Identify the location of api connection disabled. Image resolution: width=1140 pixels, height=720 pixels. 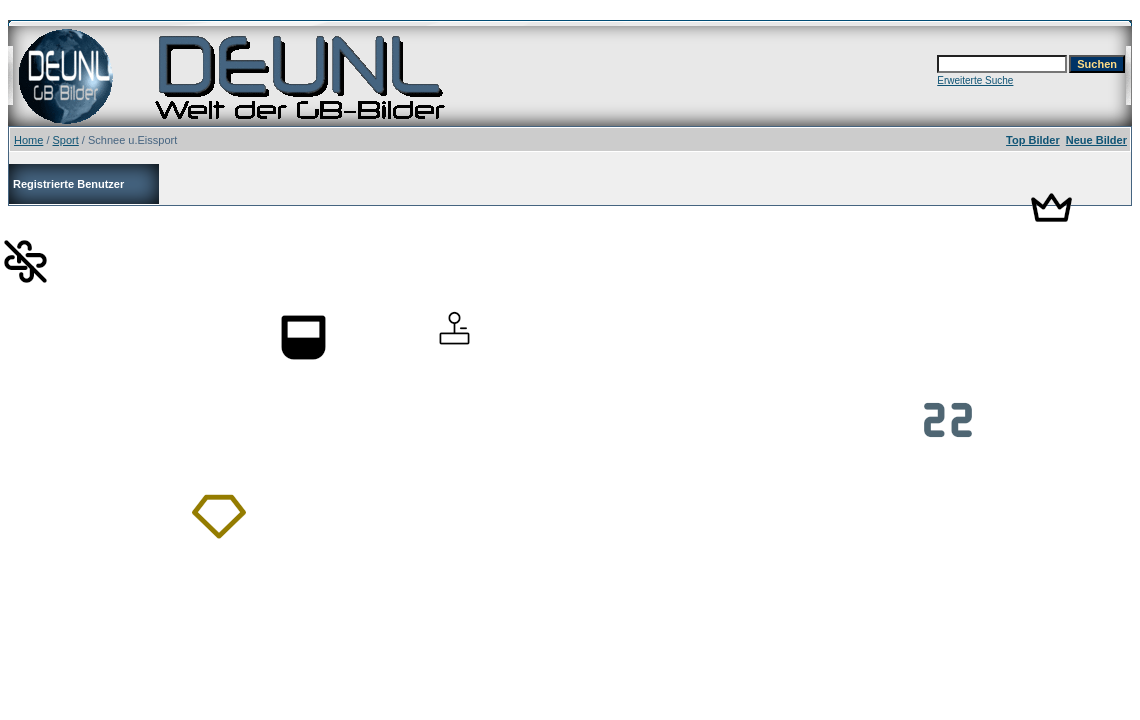
(25, 261).